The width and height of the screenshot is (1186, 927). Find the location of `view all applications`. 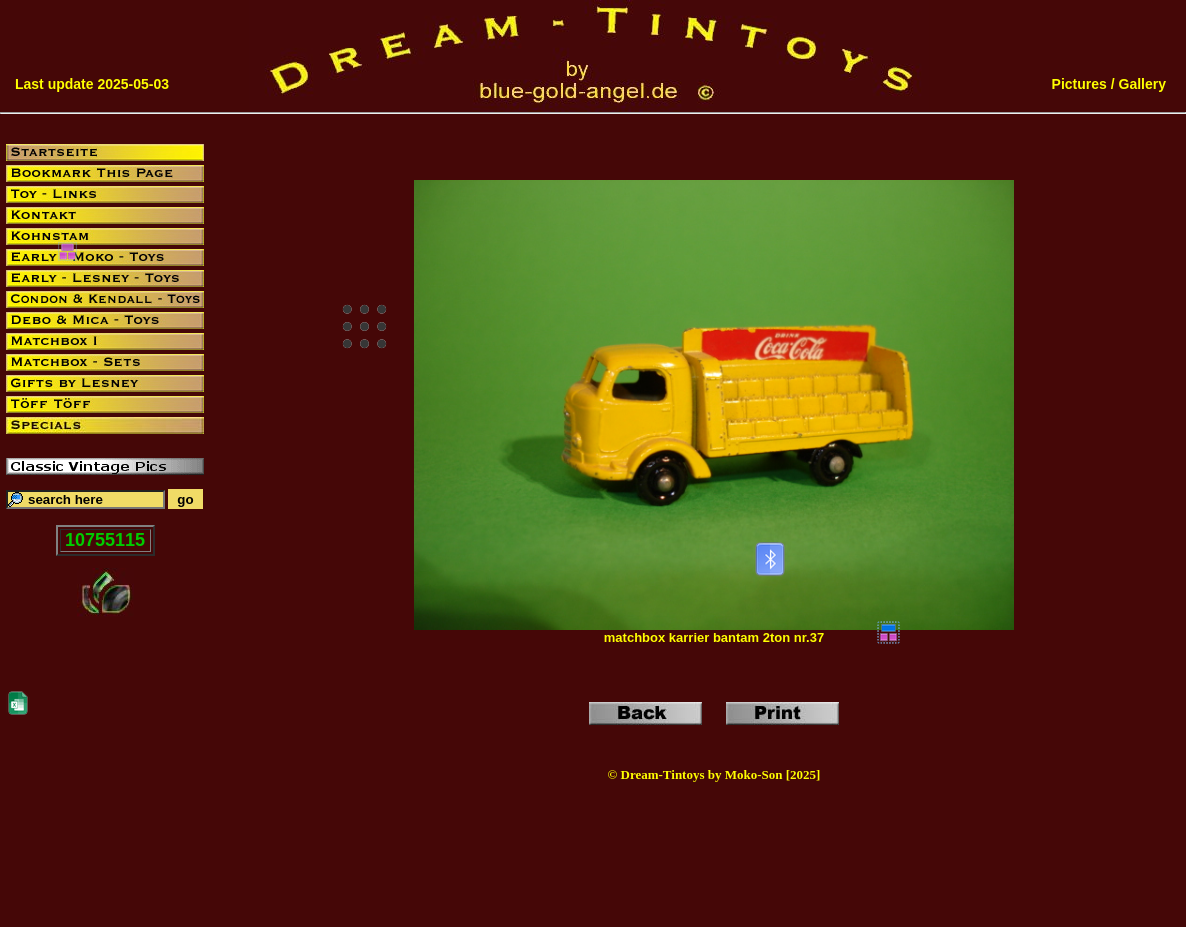

view all applications is located at coordinates (364, 326).